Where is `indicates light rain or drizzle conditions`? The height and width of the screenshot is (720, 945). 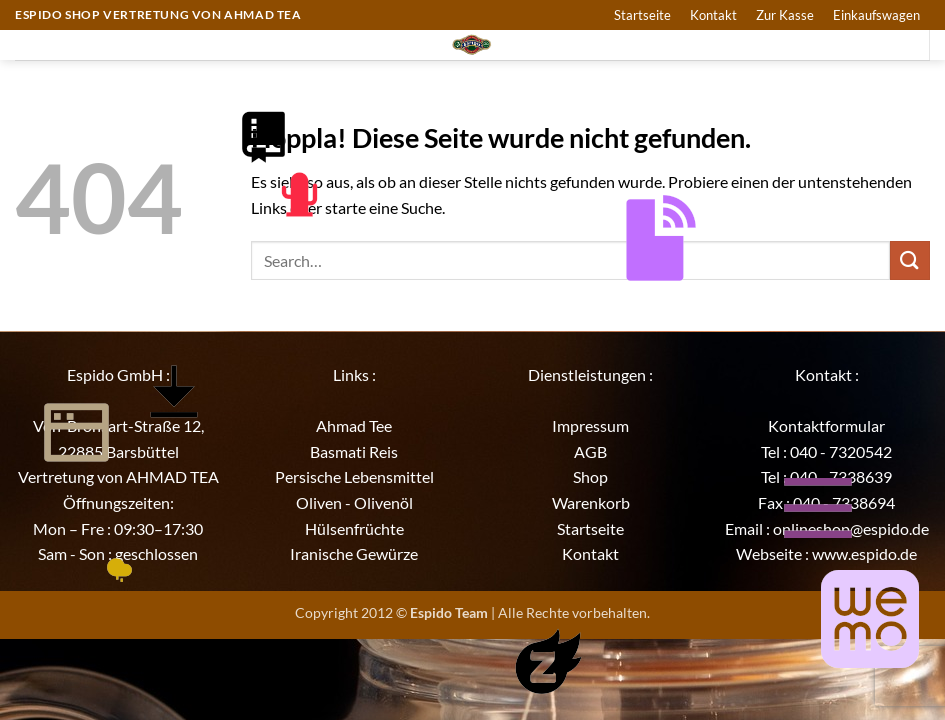 indicates light rain or drizzle conditions is located at coordinates (119, 569).